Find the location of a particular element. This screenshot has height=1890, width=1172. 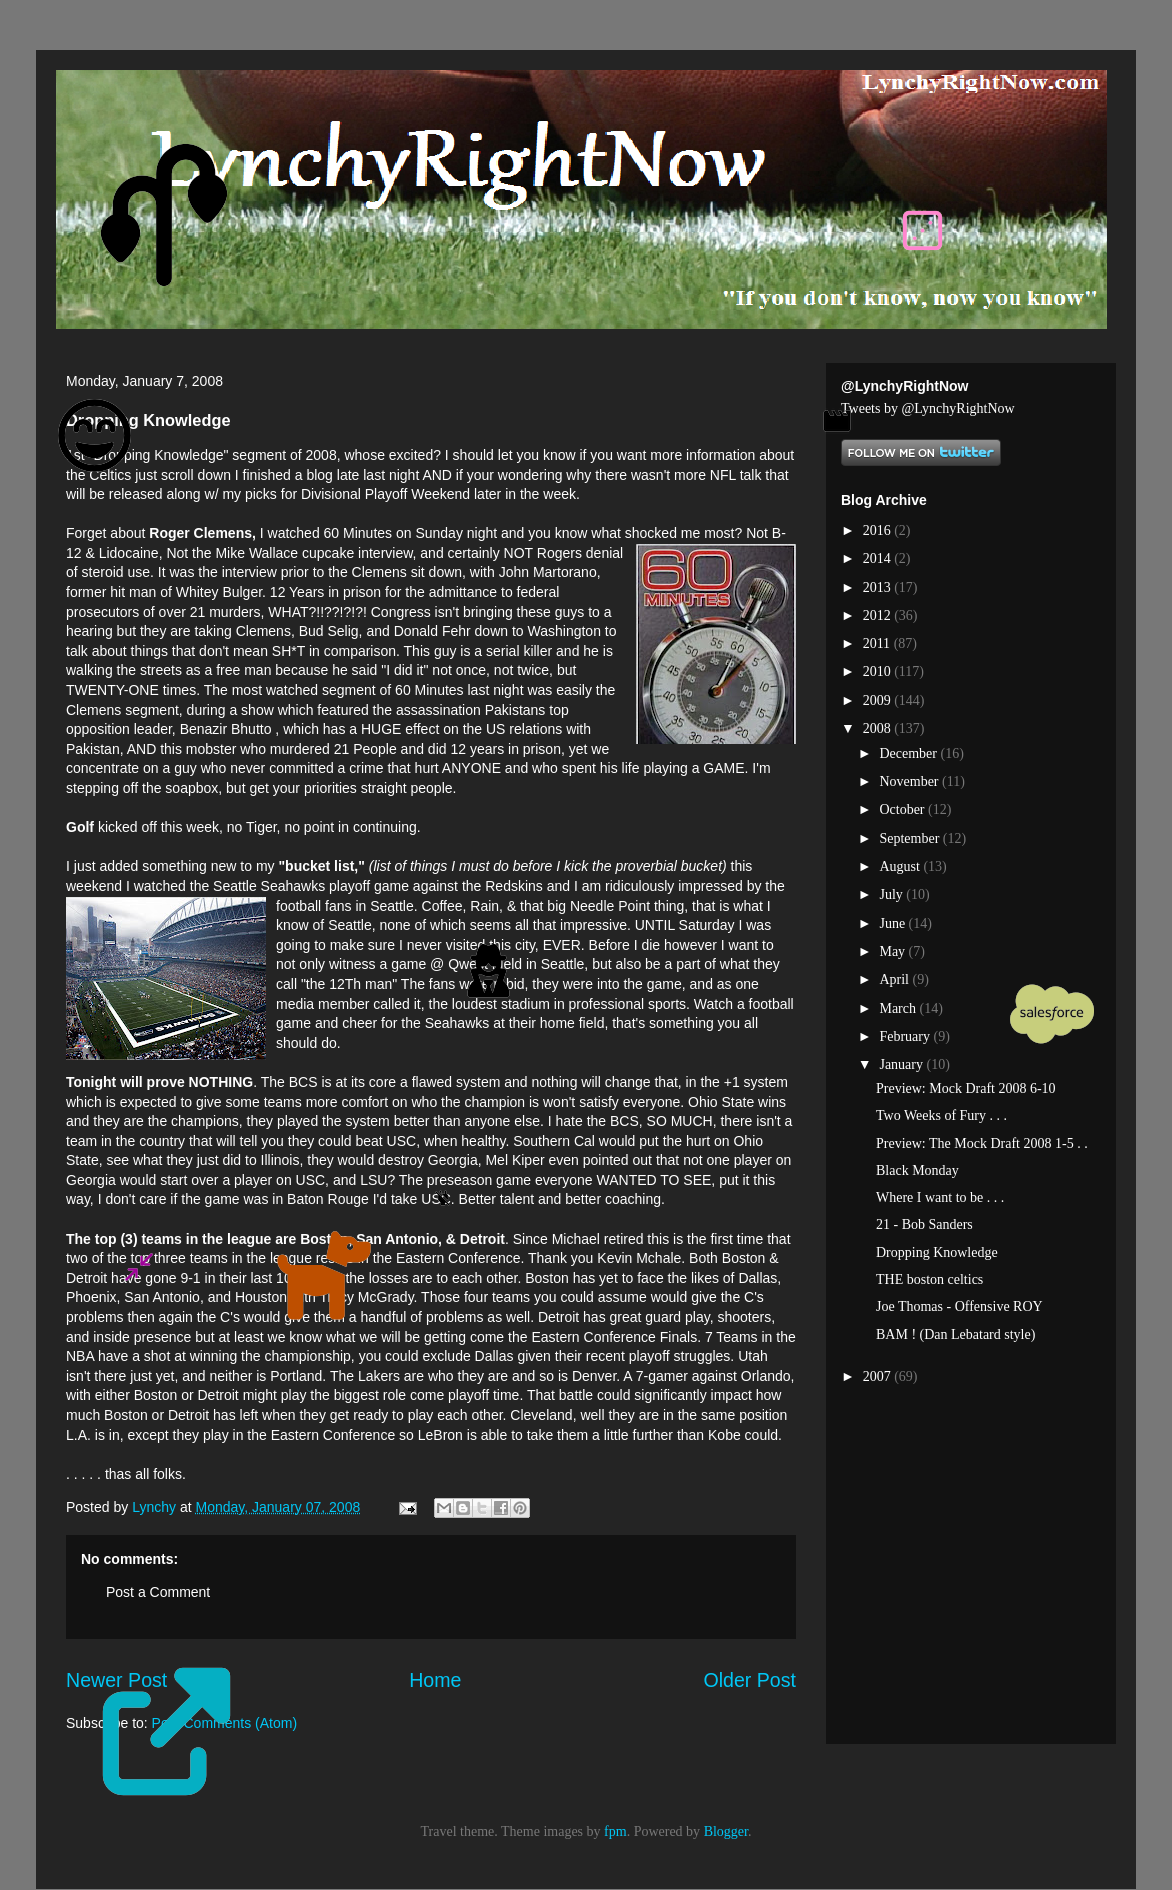

power or charging is disabled is located at coordinates (443, 1198).